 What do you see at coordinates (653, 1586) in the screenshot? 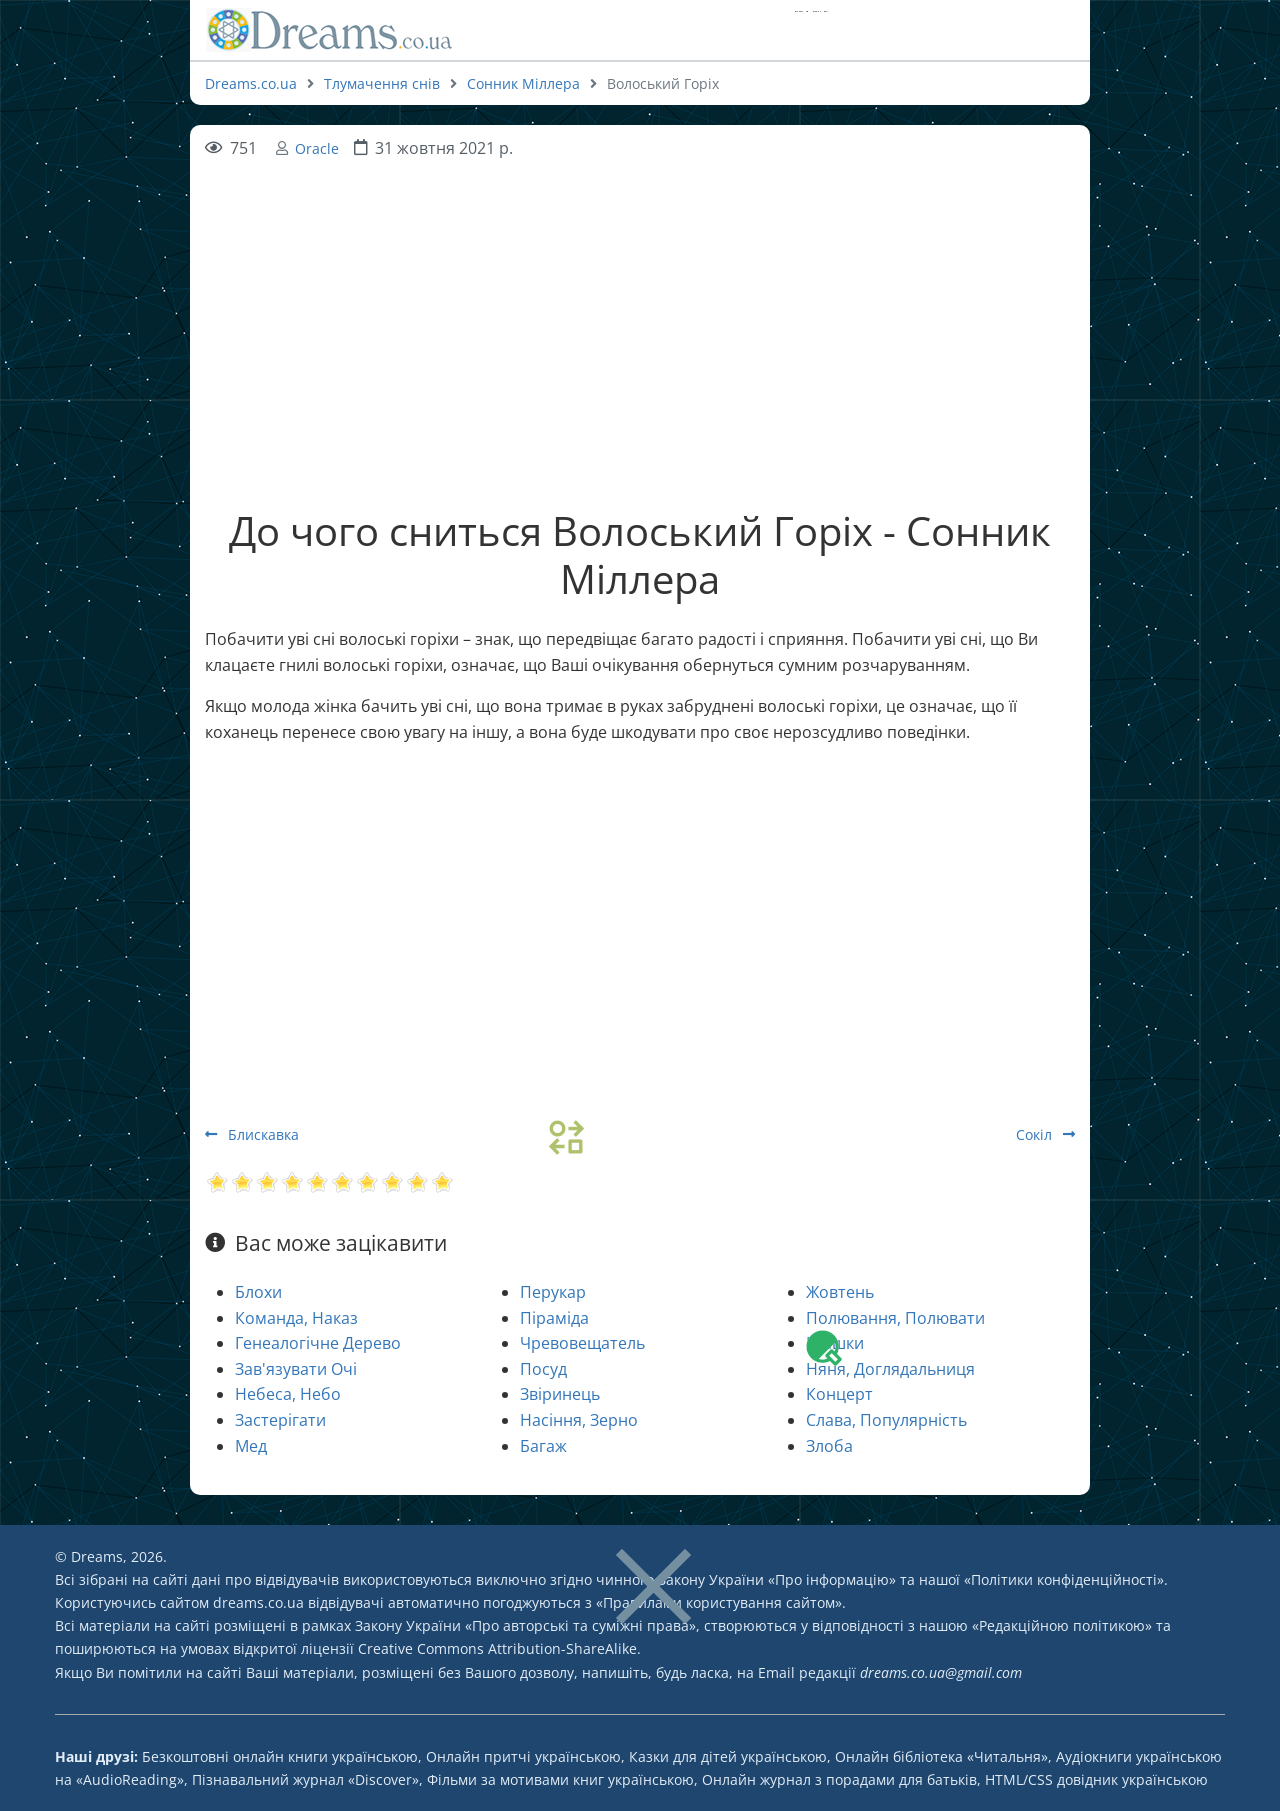
I see `close or dismiss the current window` at bounding box center [653, 1586].